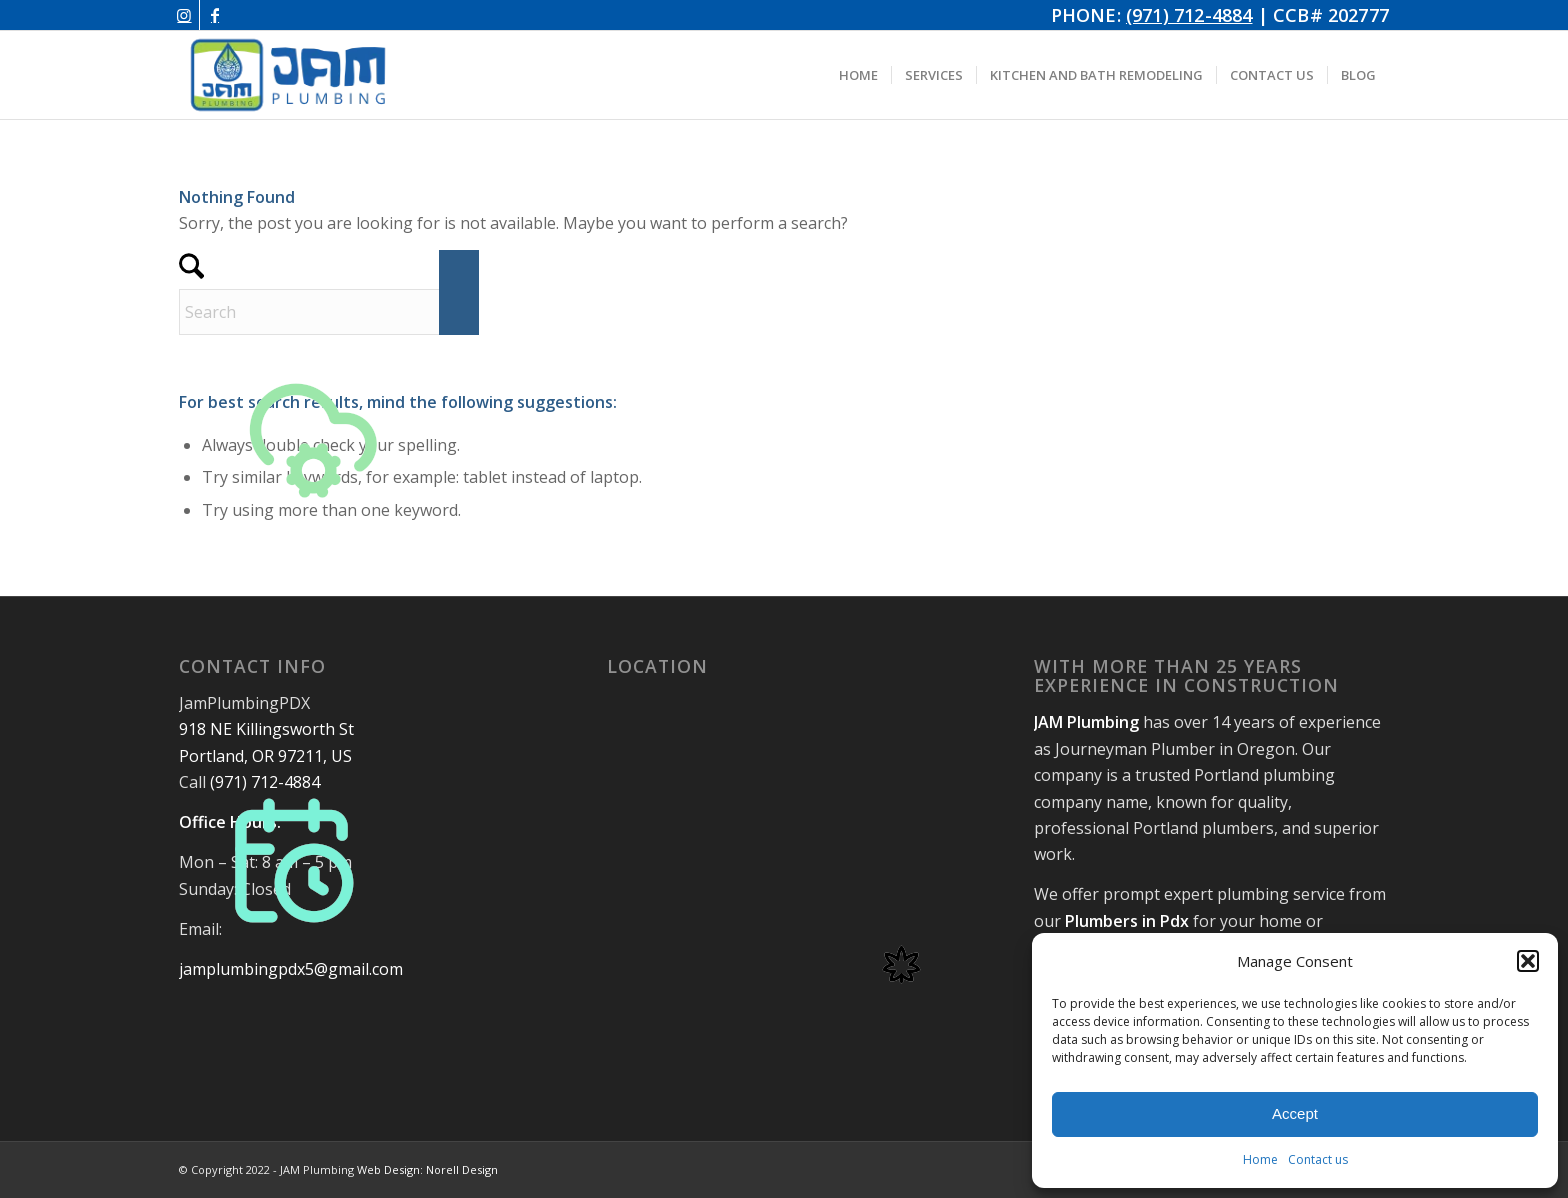 This screenshot has height=1198, width=1568. Describe the element at coordinates (313, 441) in the screenshot. I see `access cloud service settings` at that location.